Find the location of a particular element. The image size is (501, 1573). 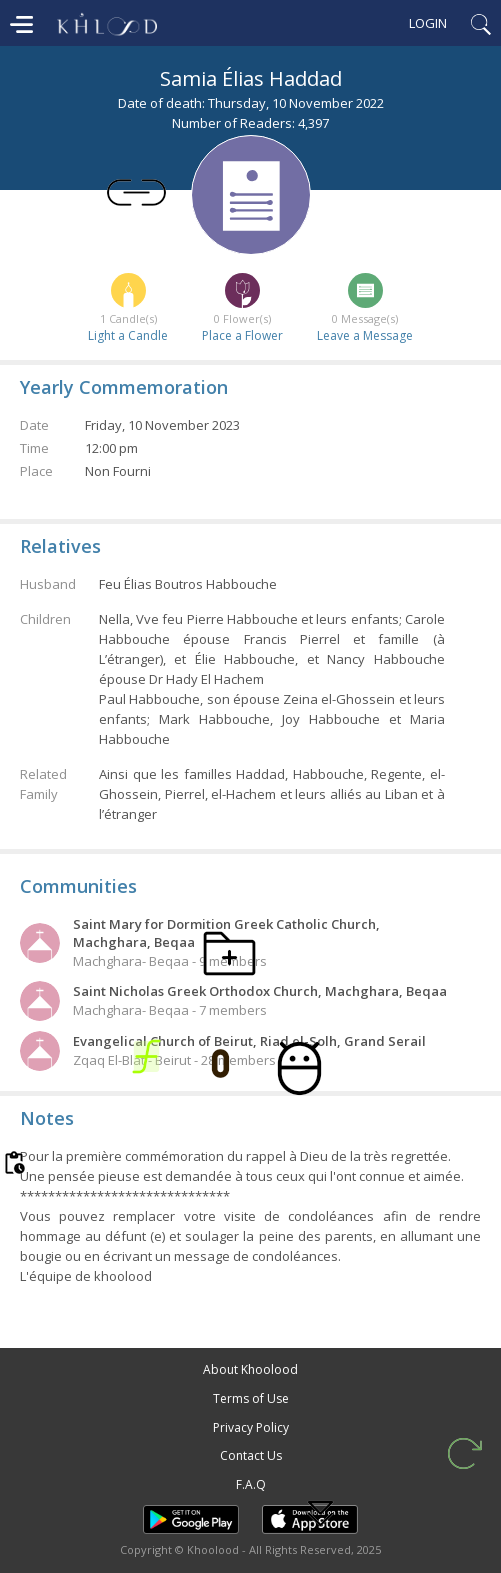

android device or platform indicator is located at coordinates (299, 1067).